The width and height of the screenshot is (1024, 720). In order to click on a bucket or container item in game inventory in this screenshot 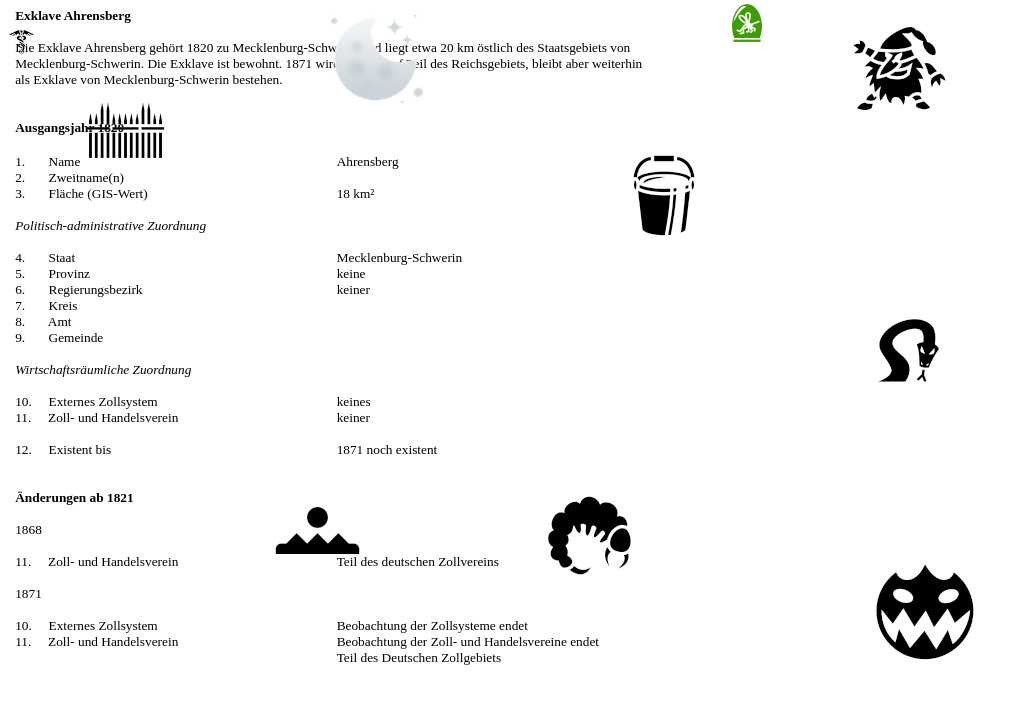, I will do `click(664, 193)`.